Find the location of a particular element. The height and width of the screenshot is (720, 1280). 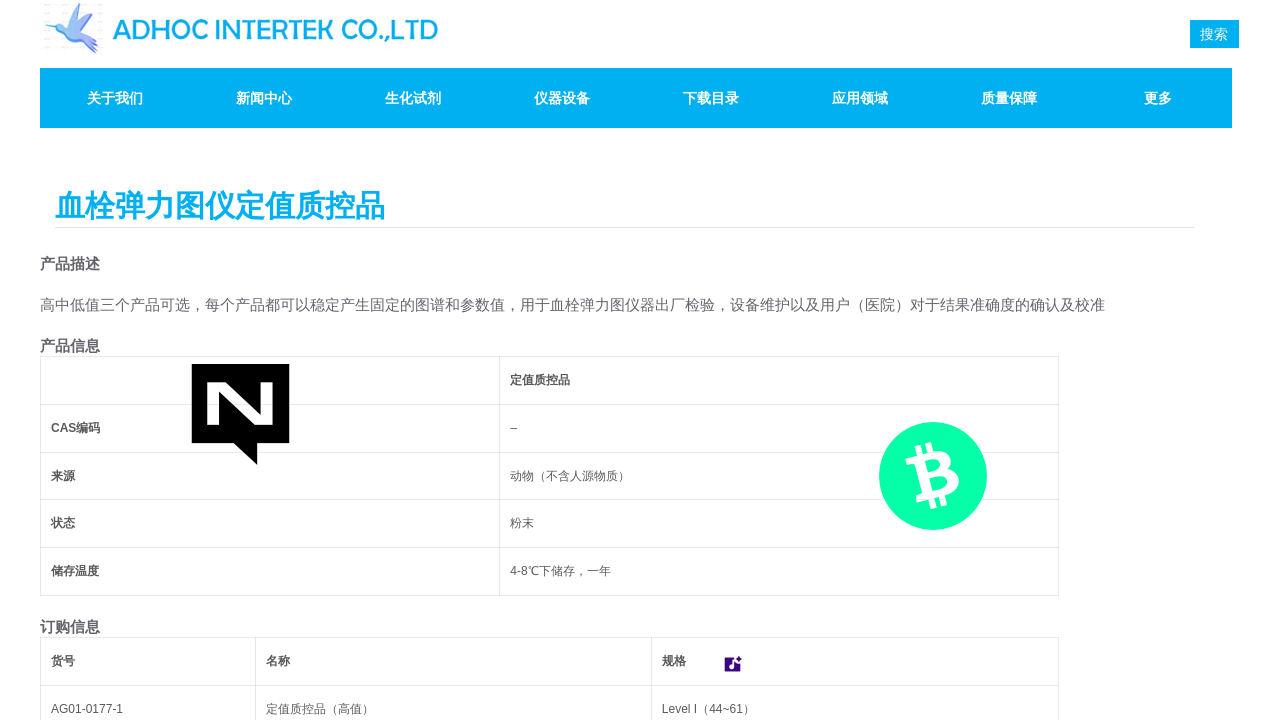

bitcoin cash cryptocurrency logo is located at coordinates (933, 476).